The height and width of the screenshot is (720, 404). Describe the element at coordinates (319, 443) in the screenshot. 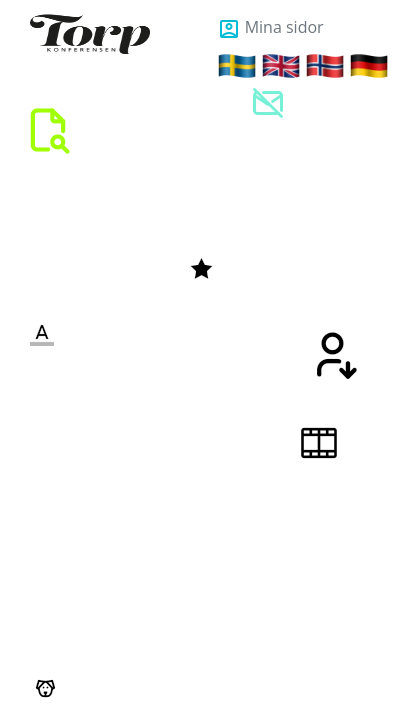

I see `view video or film content` at that location.